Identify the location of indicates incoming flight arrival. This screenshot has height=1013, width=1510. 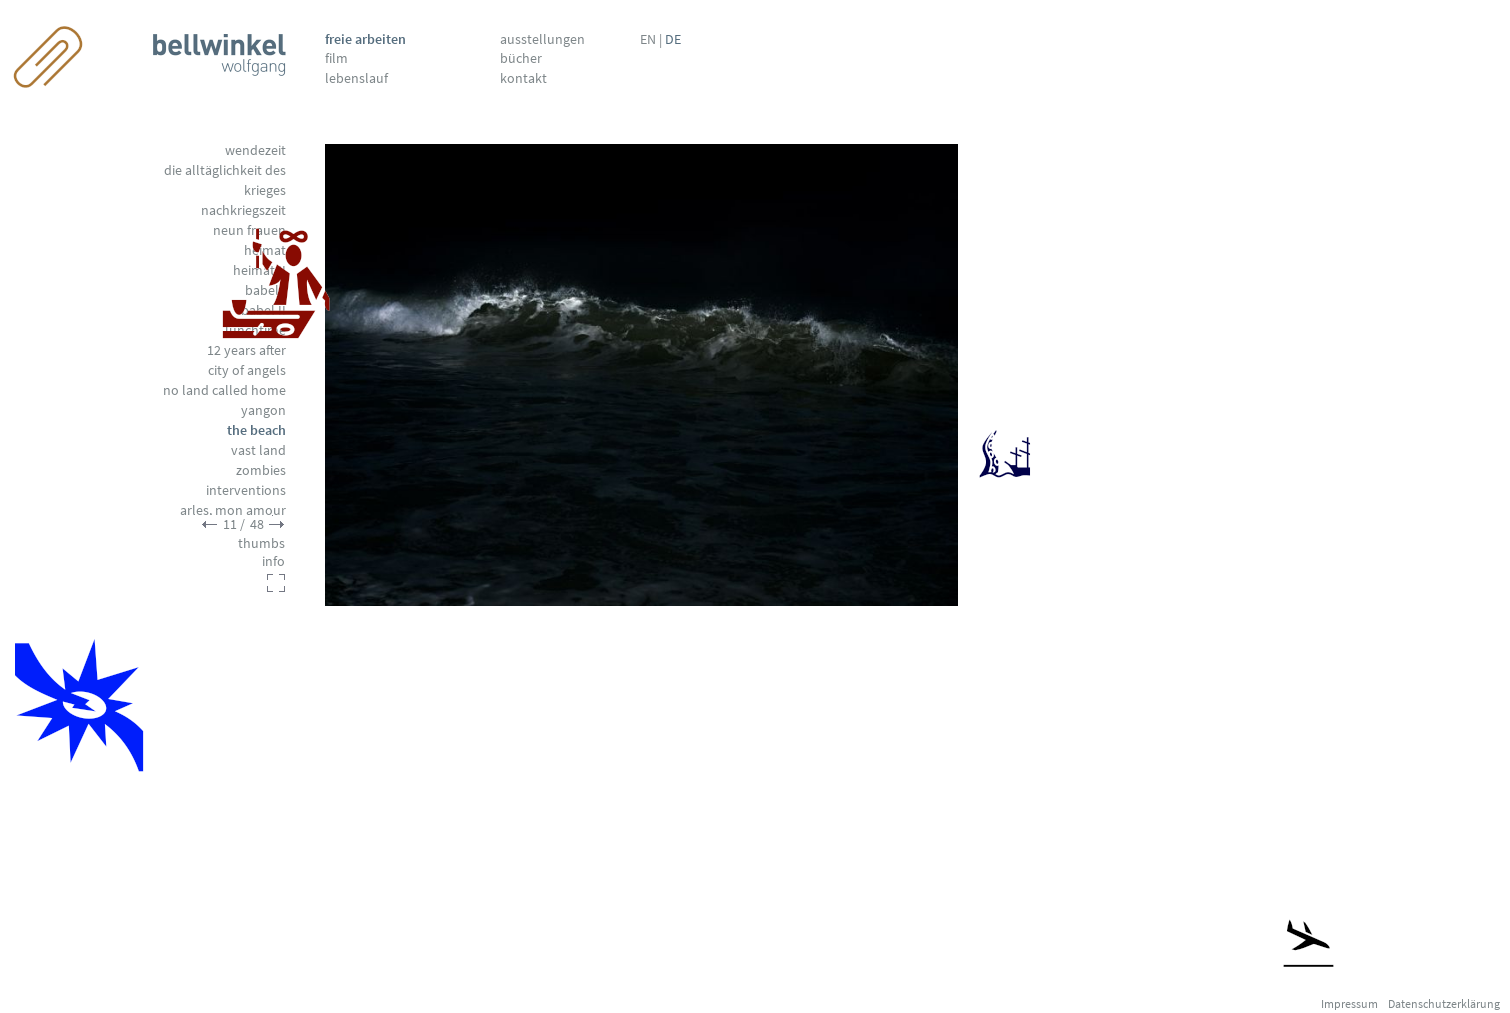
(1308, 944).